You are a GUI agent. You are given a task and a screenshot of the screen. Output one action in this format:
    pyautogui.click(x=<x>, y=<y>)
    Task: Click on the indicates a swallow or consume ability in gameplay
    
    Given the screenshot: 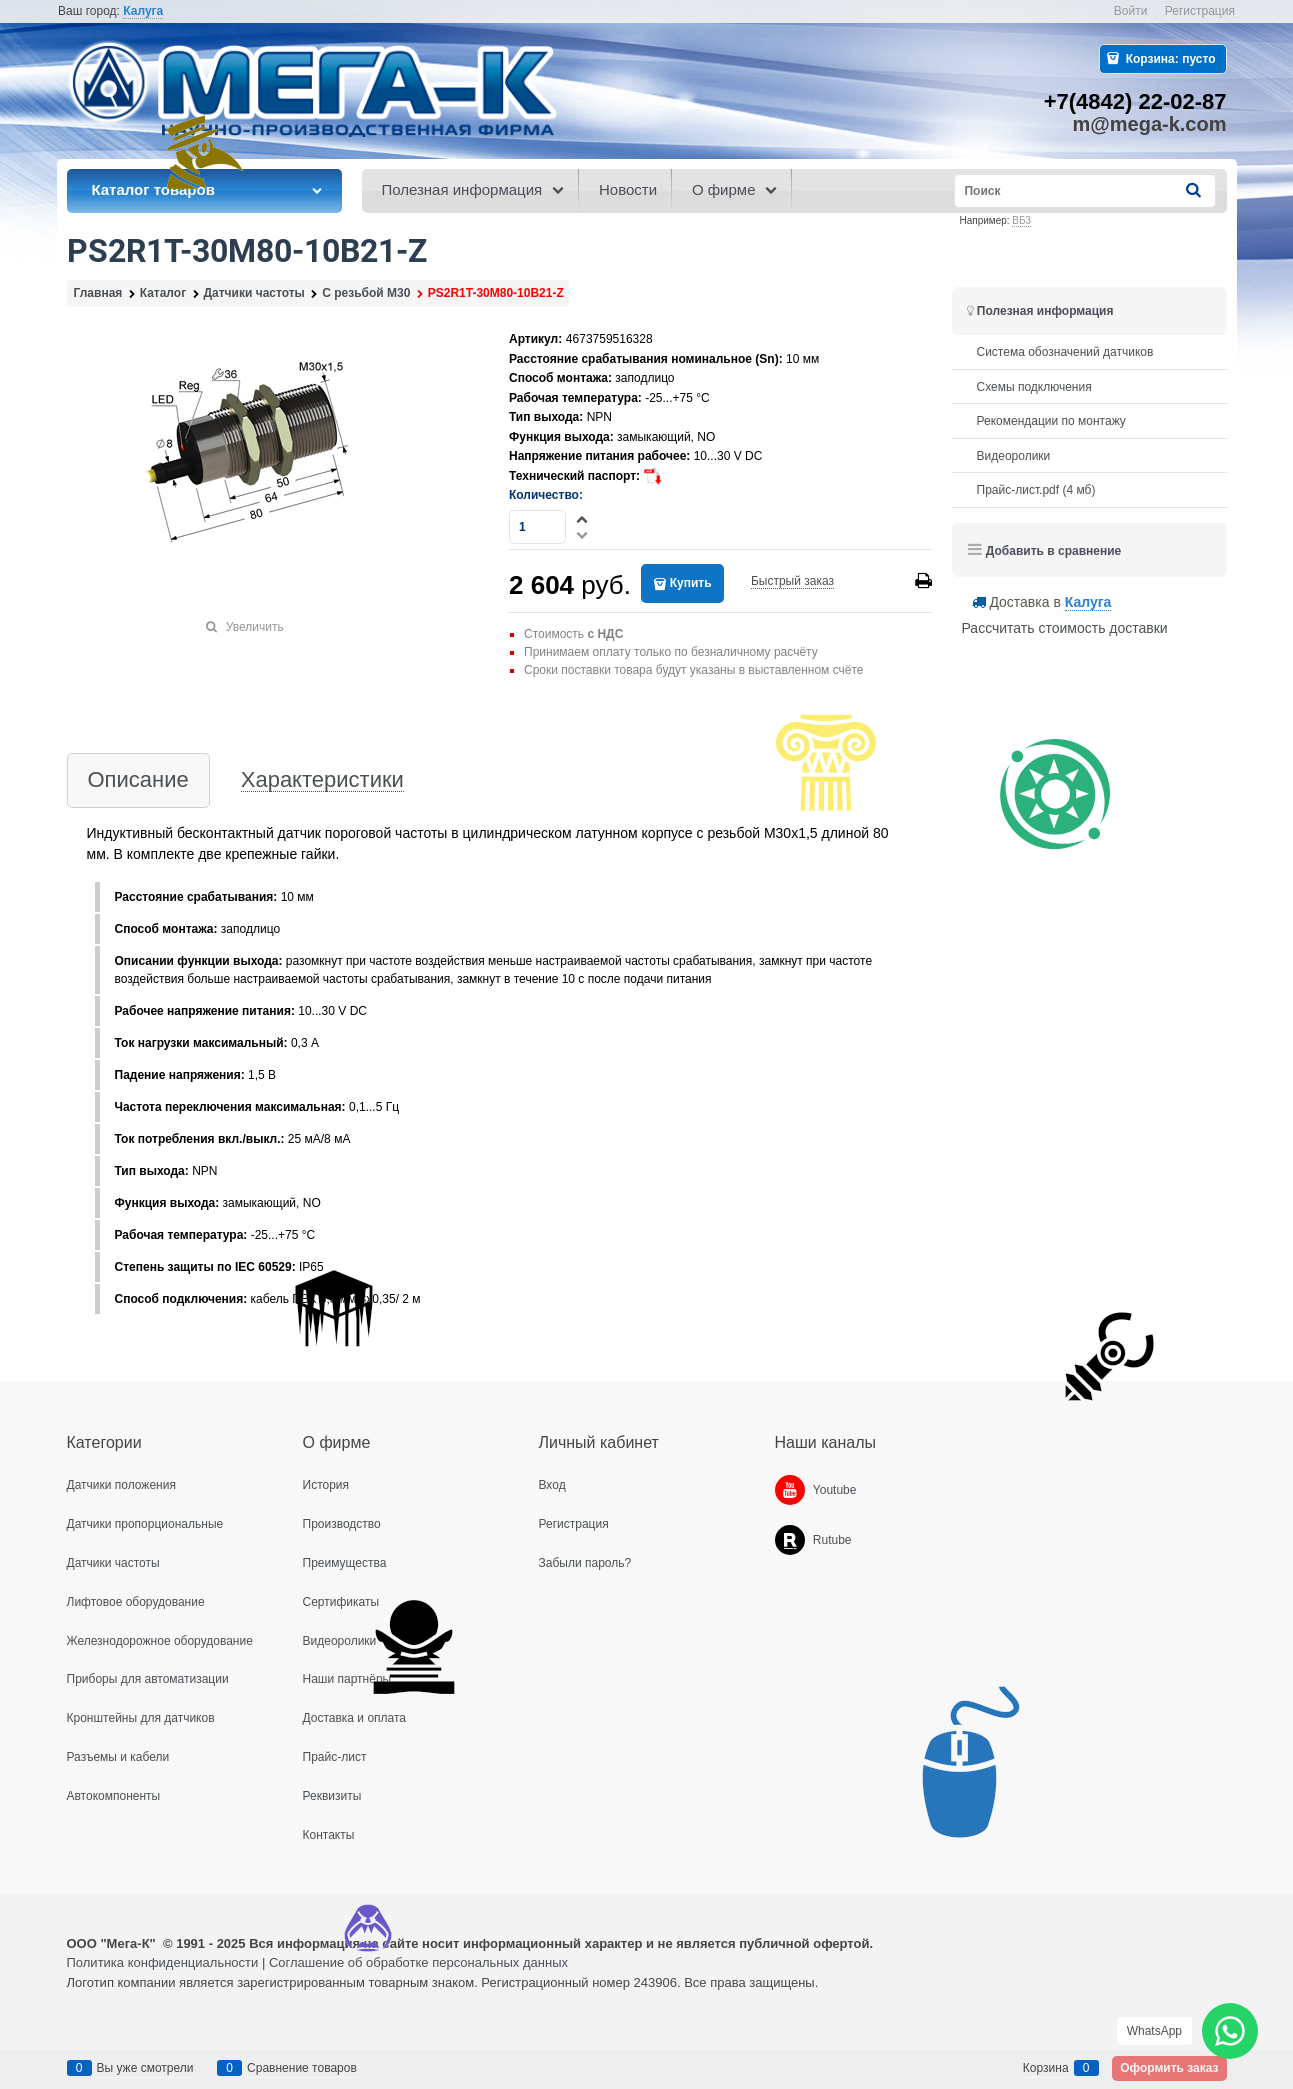 What is the action you would take?
    pyautogui.click(x=368, y=1928)
    